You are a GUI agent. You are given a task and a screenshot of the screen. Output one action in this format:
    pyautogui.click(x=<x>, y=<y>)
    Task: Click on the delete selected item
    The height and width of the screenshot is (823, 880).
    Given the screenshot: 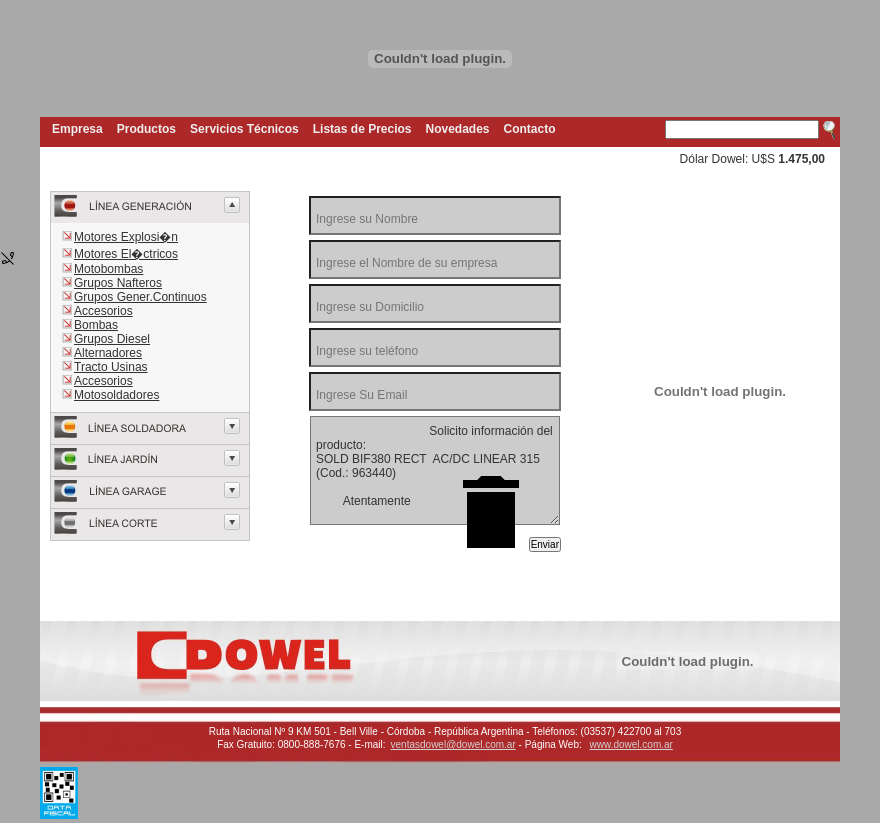 What is the action you would take?
    pyautogui.click(x=491, y=512)
    